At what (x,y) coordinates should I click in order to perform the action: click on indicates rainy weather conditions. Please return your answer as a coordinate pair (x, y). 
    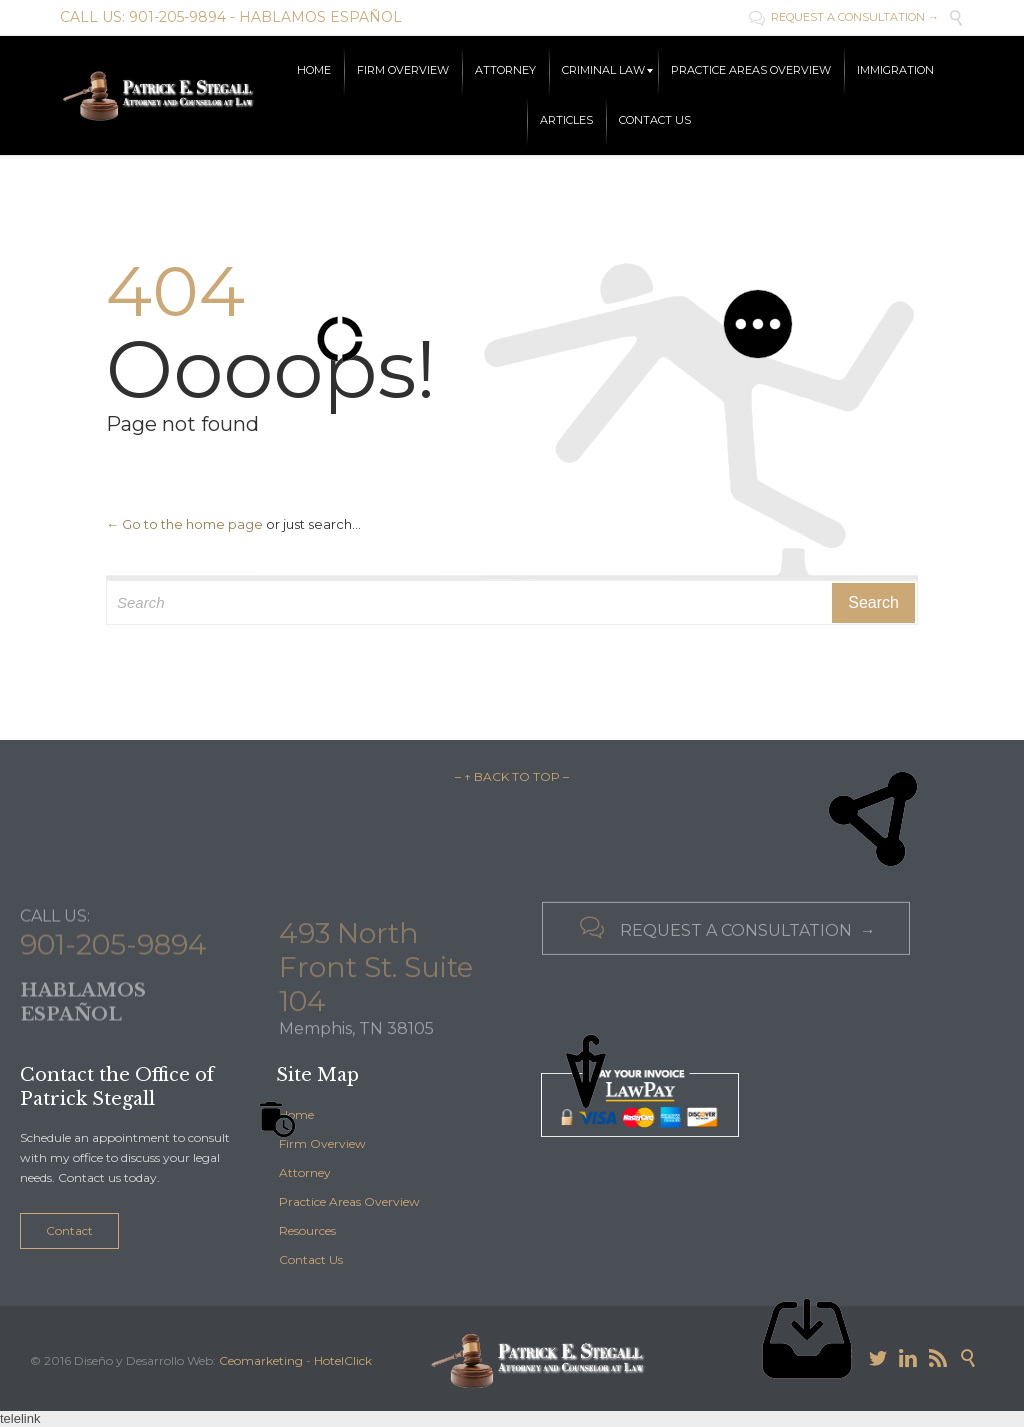
    Looking at the image, I should click on (586, 1073).